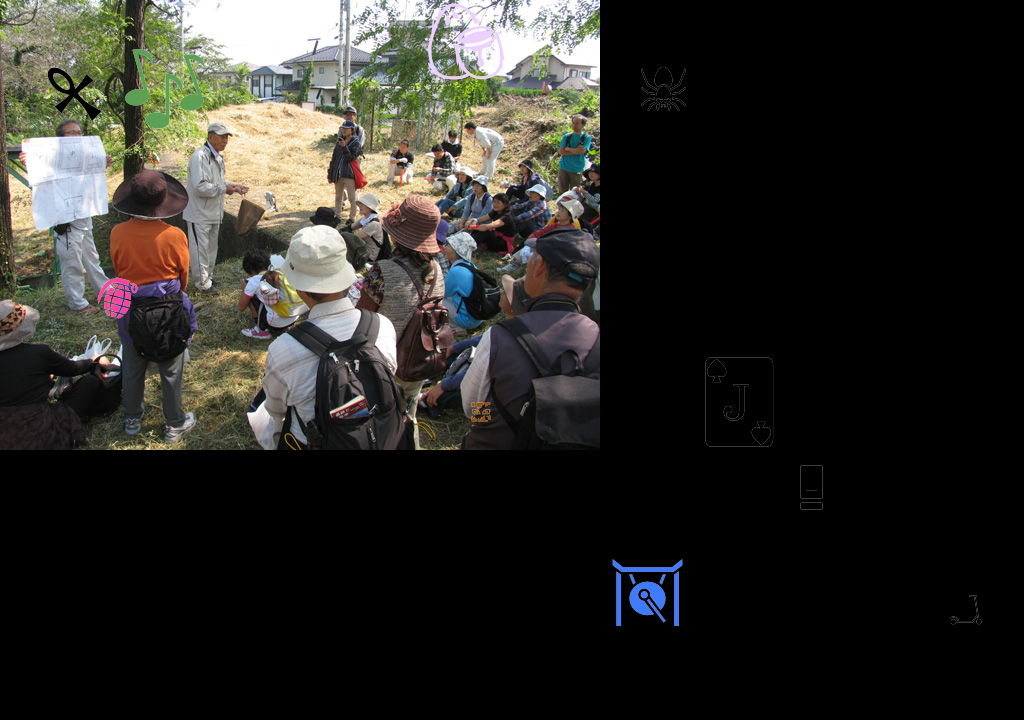 The height and width of the screenshot is (720, 1024). What do you see at coordinates (647, 592) in the screenshot?
I see `trigger a sound or audio alert` at bounding box center [647, 592].